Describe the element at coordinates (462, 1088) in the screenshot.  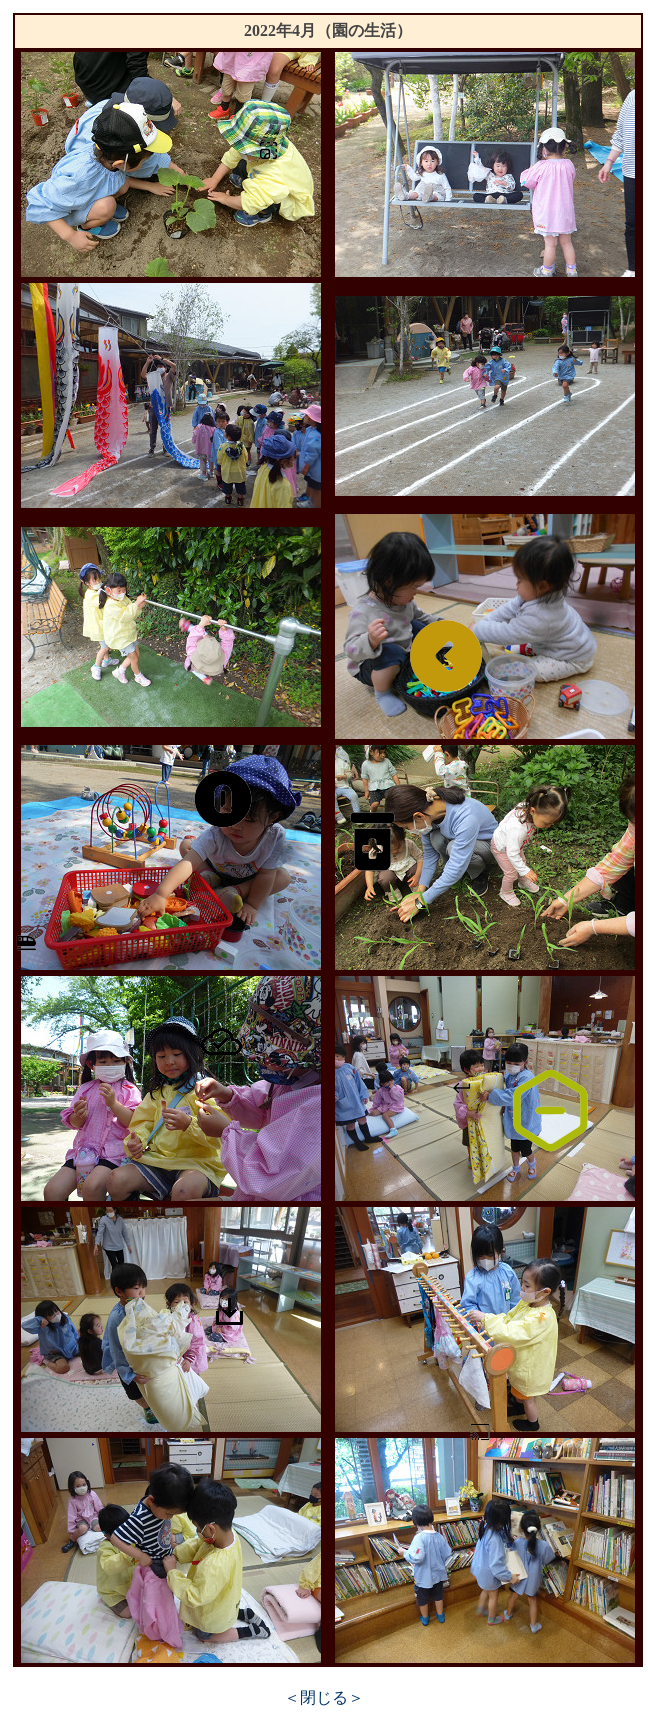
I see `submit or confirm text input` at that location.